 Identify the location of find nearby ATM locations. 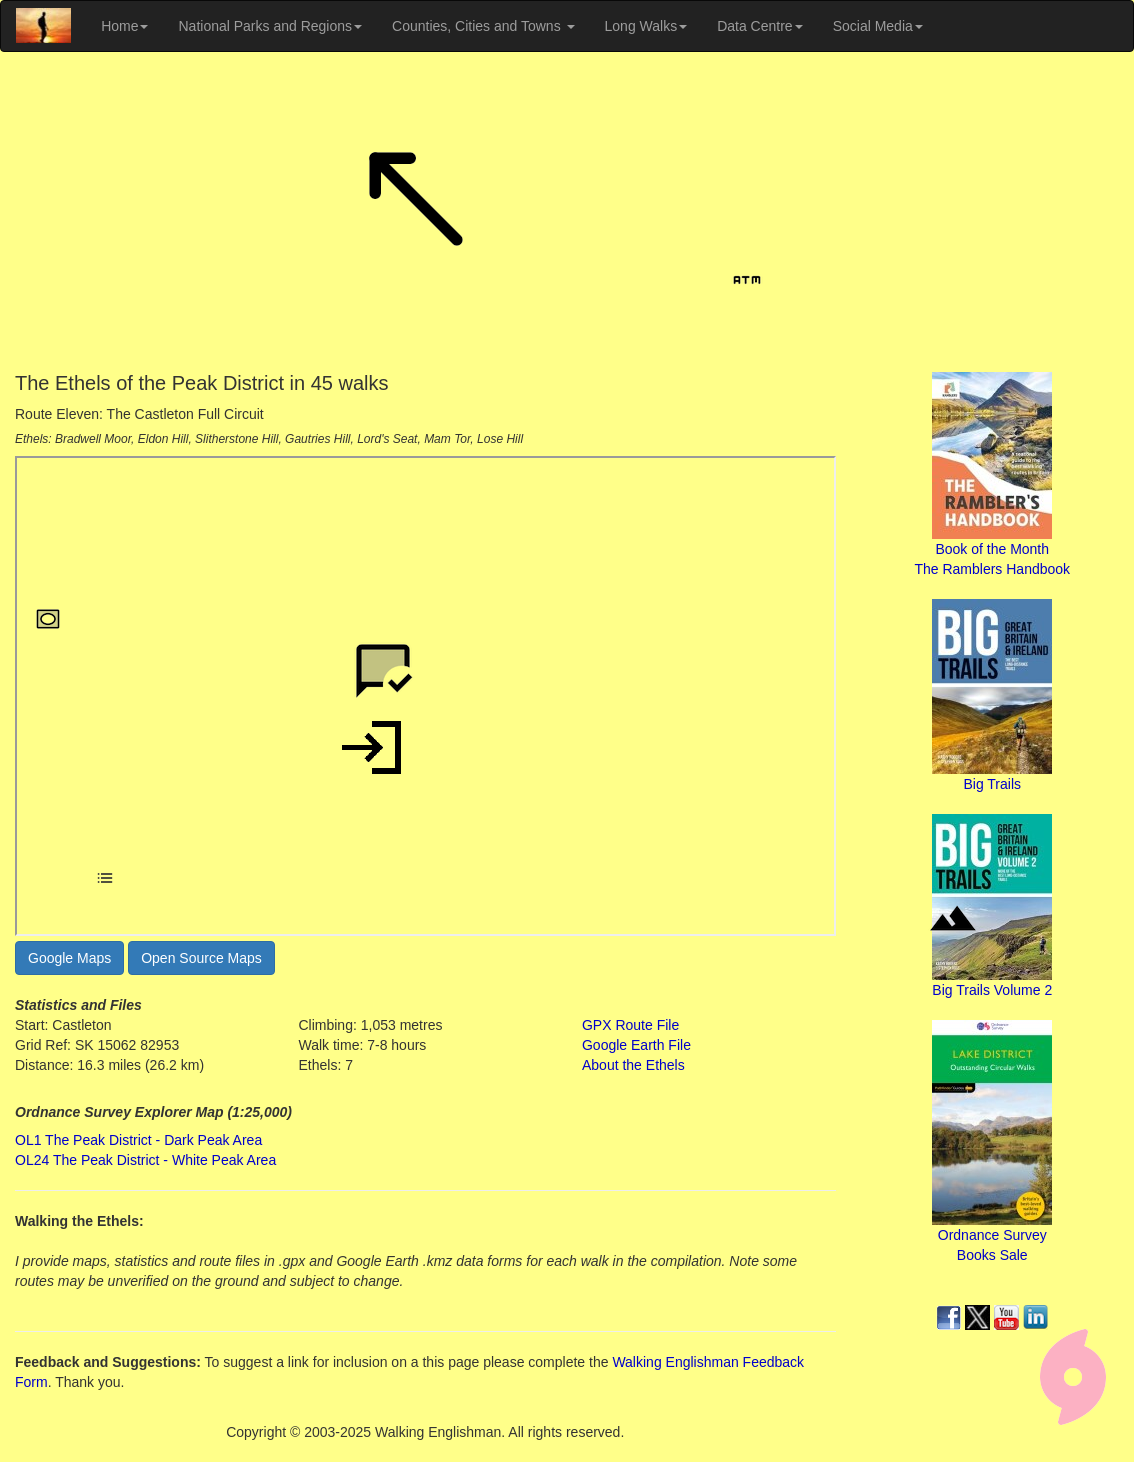
(747, 280).